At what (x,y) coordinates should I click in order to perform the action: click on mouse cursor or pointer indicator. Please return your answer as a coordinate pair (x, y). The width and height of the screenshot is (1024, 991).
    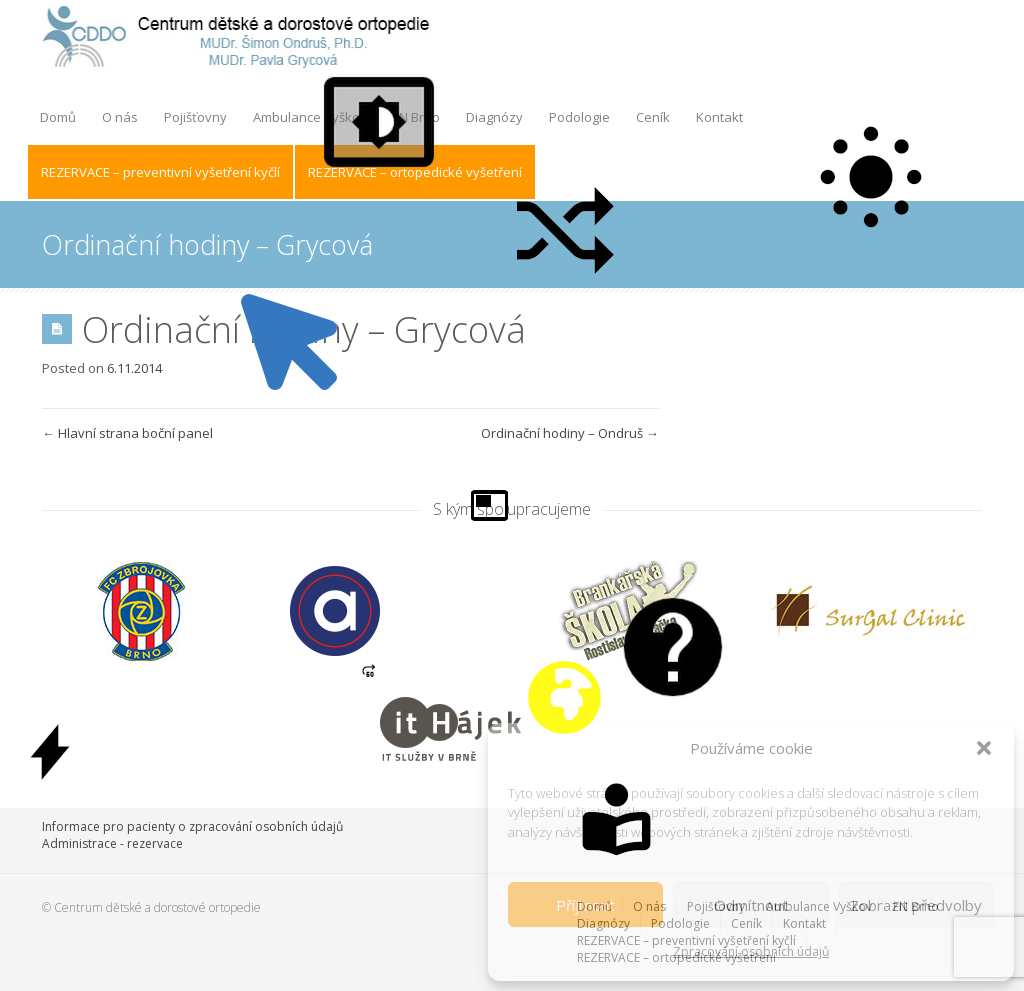
    Looking at the image, I should click on (289, 342).